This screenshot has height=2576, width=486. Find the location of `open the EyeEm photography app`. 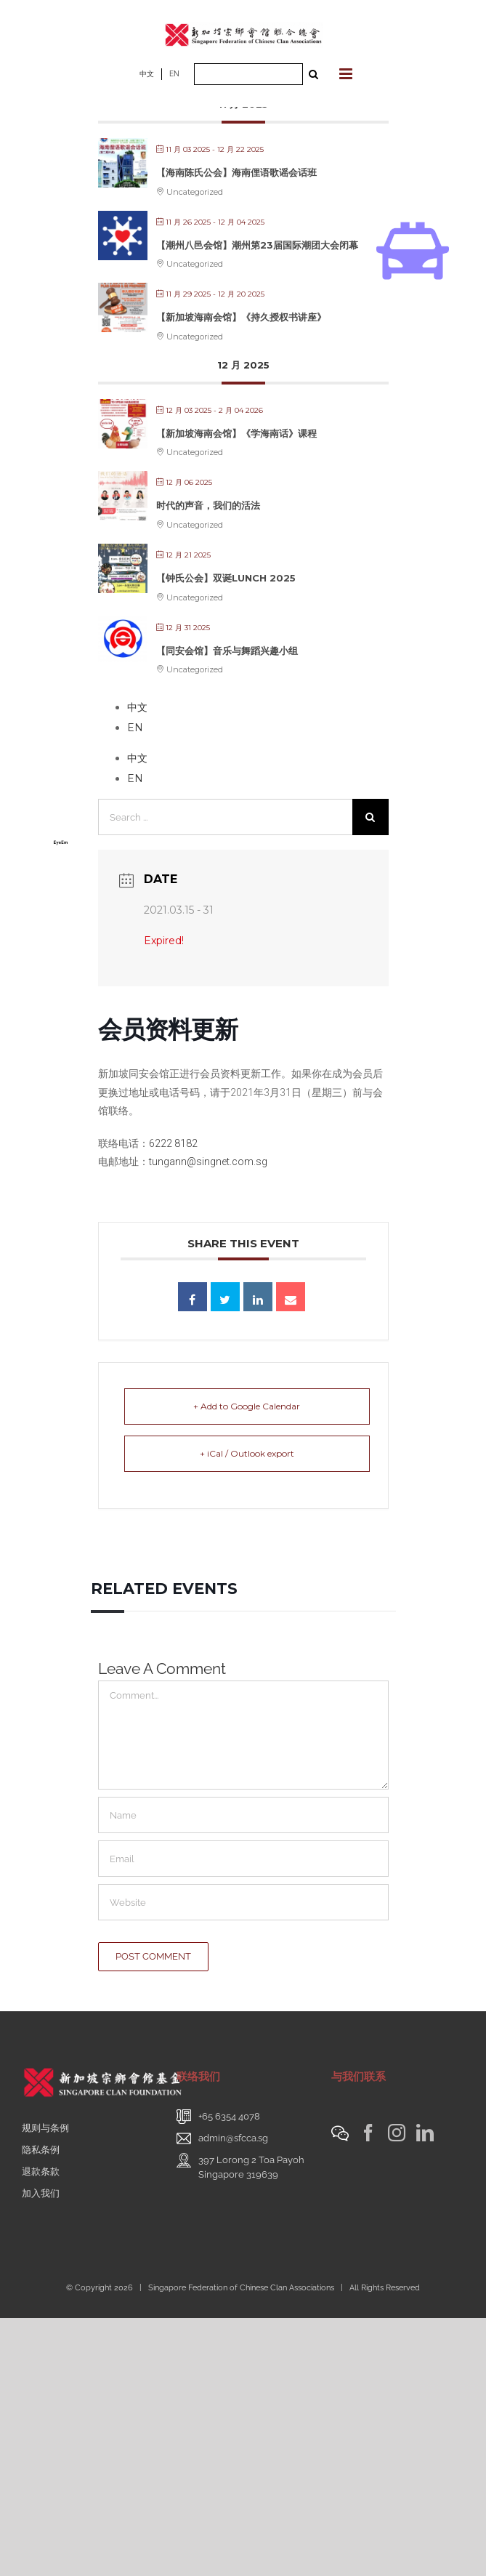

open the EyeEm photography app is located at coordinates (60, 842).